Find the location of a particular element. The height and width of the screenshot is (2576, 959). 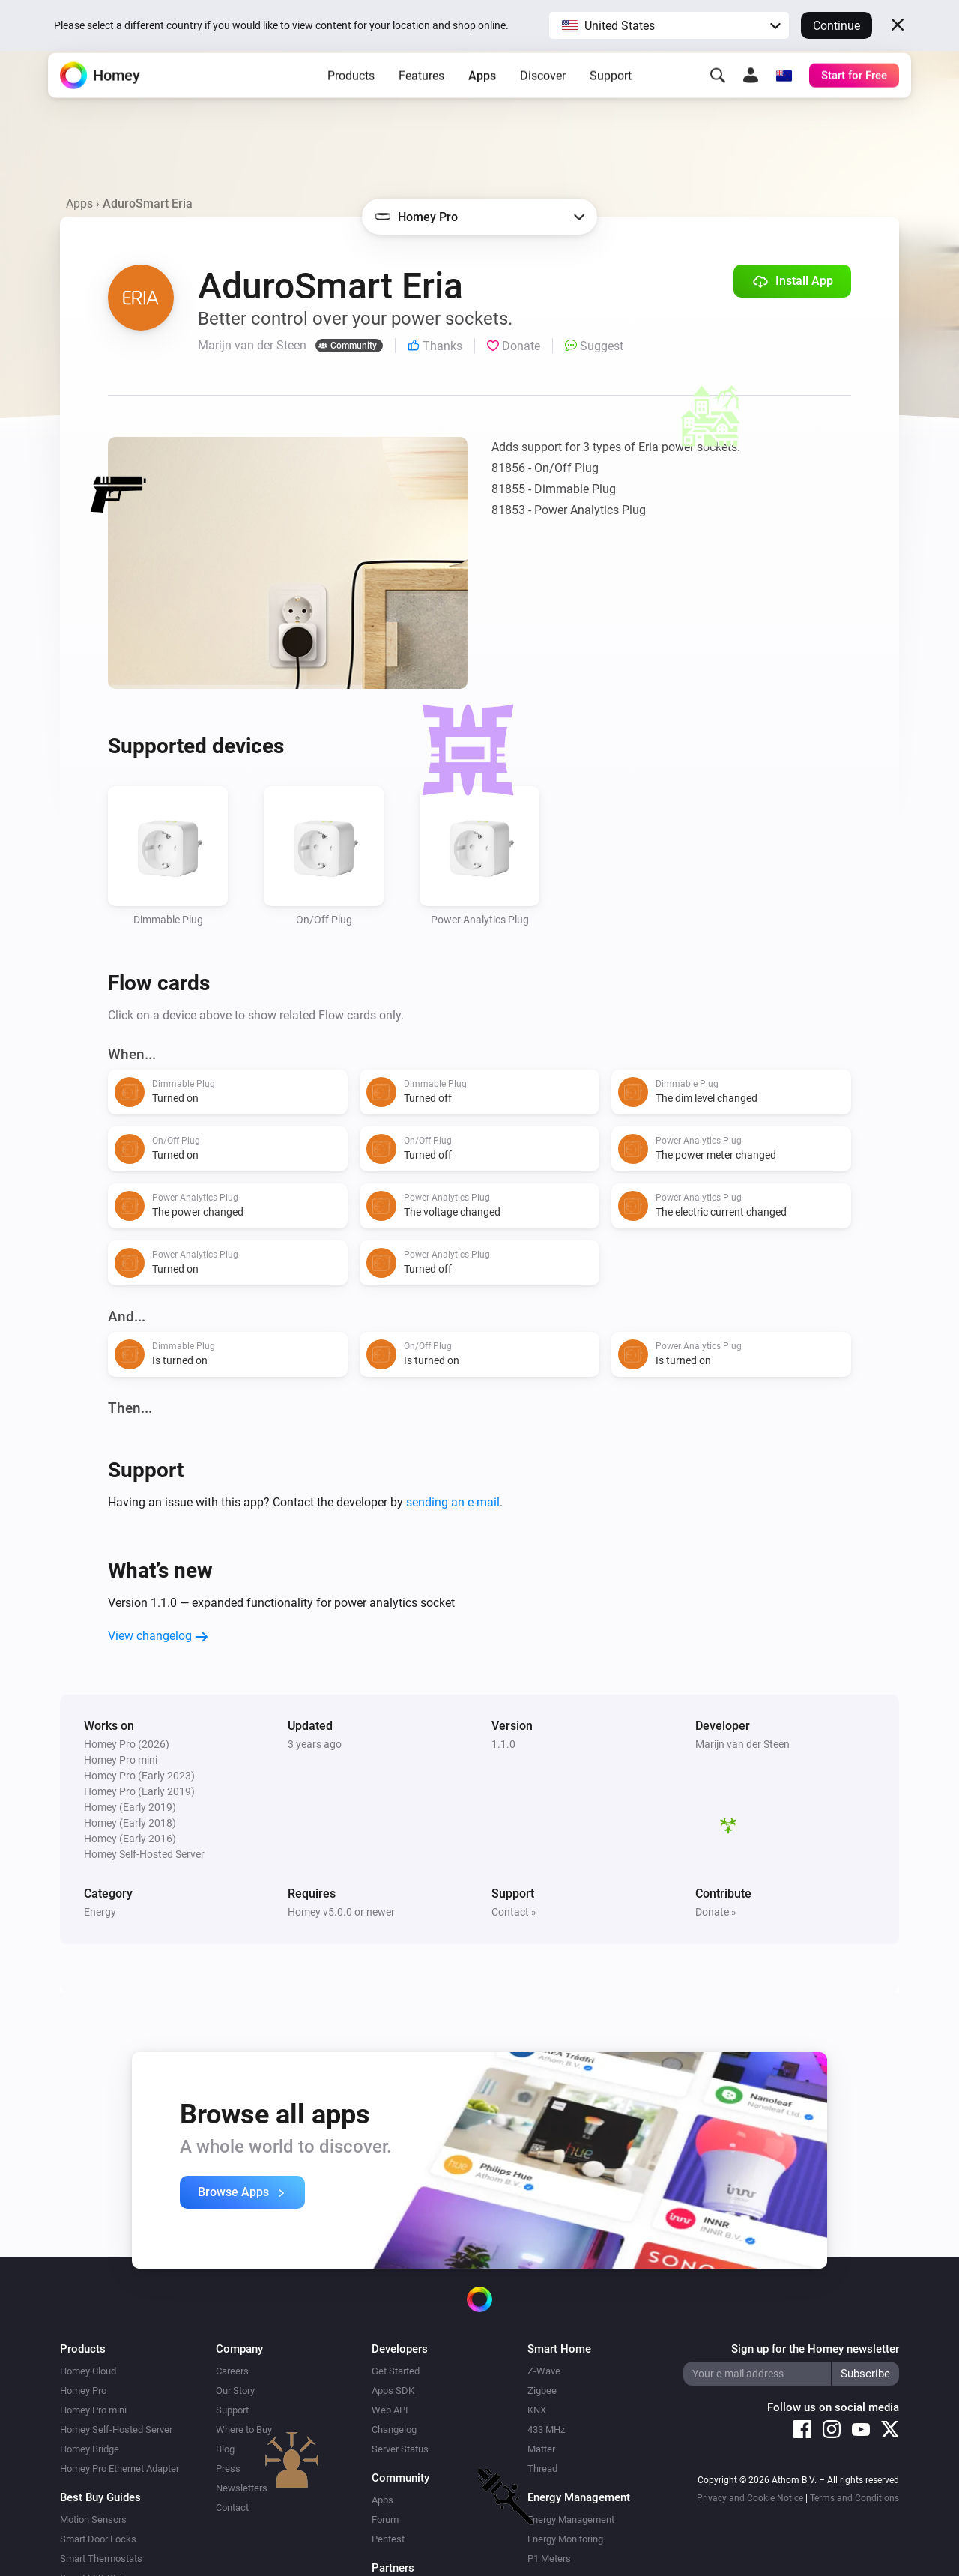

access weapons or firearms in a game inventory is located at coordinates (118, 493).